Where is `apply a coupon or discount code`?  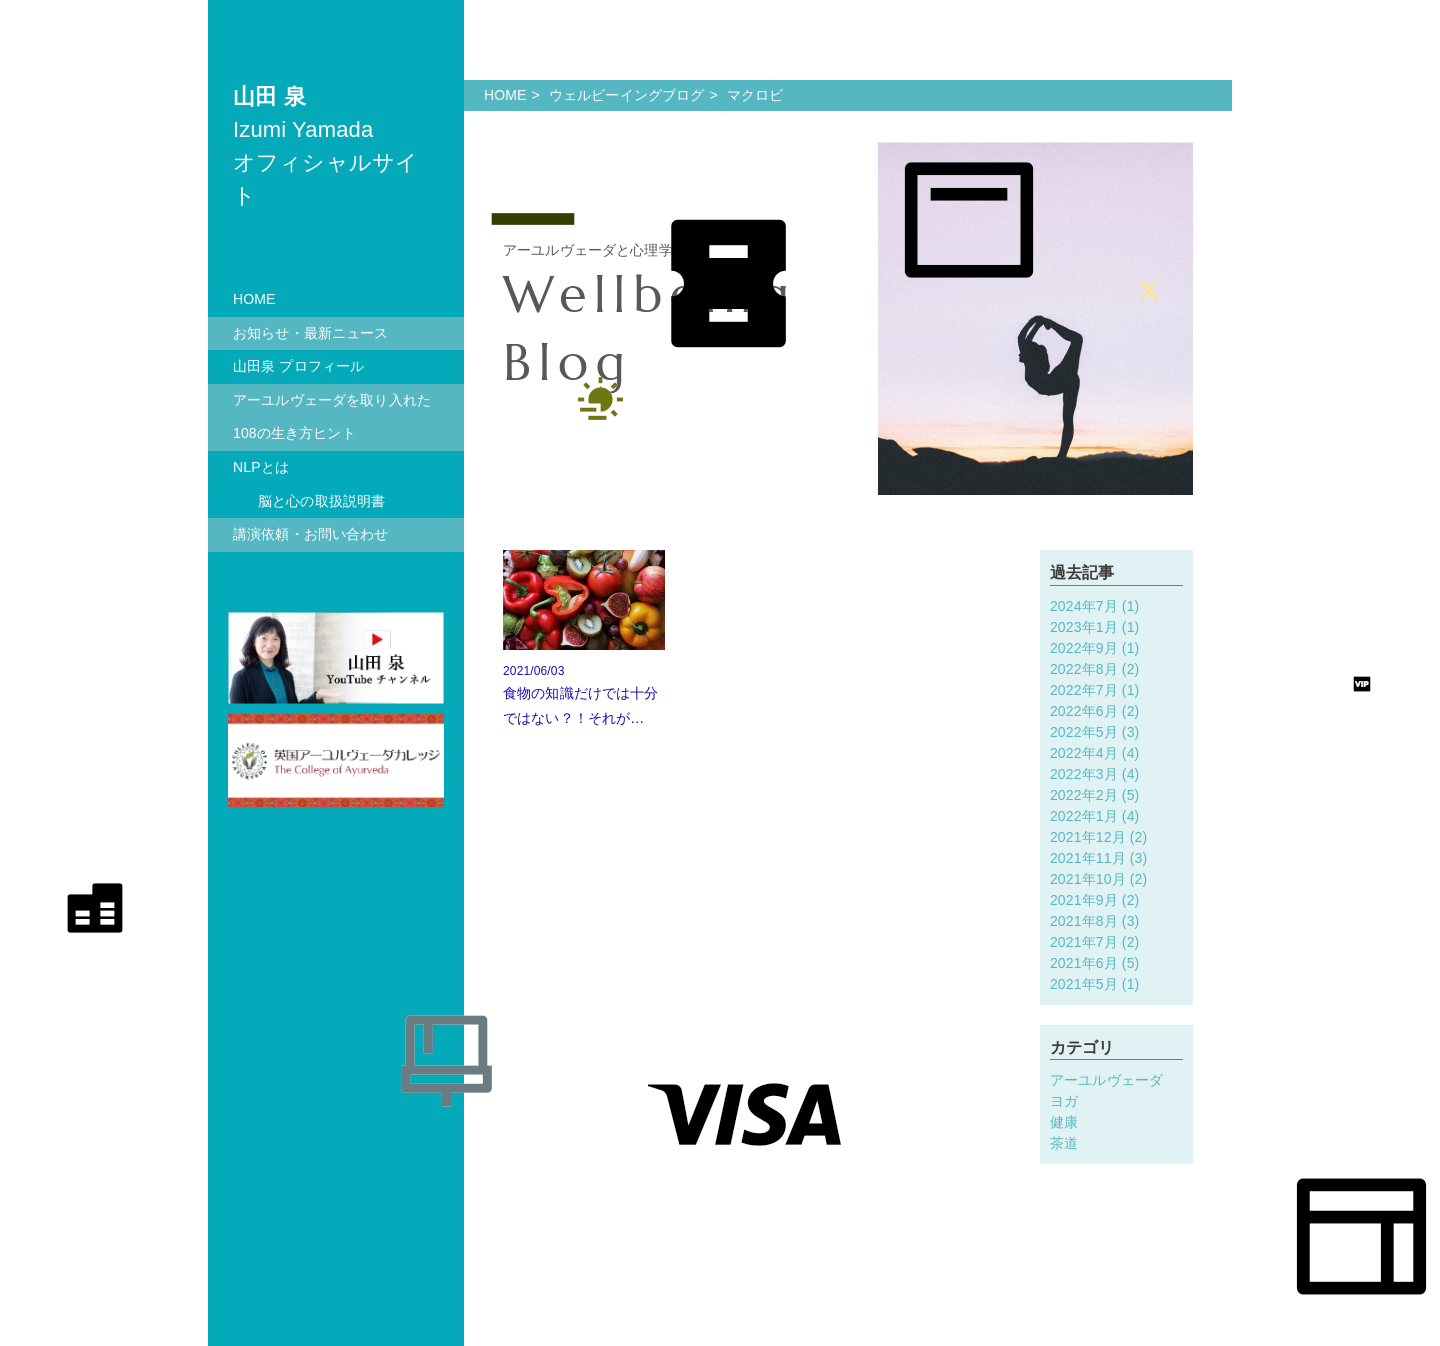
apply a coupon or discount code is located at coordinates (728, 283).